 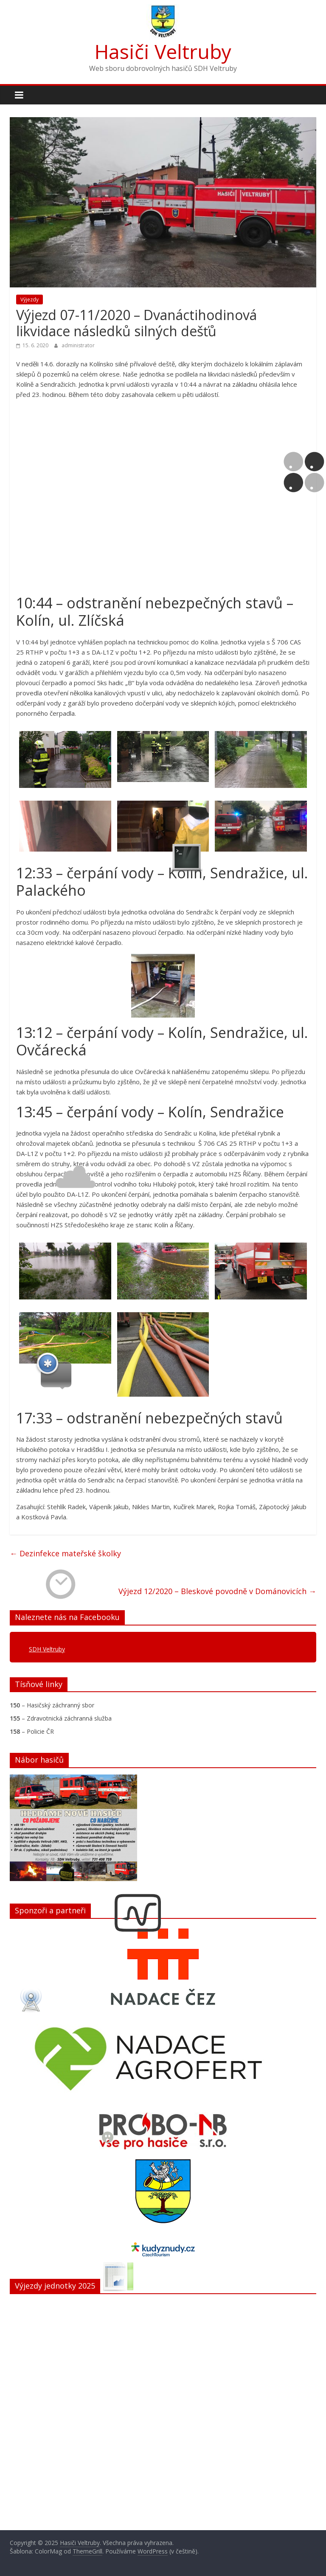 What do you see at coordinates (138, 1911) in the screenshot?
I see `view system resource usage and performance metrics` at bounding box center [138, 1911].